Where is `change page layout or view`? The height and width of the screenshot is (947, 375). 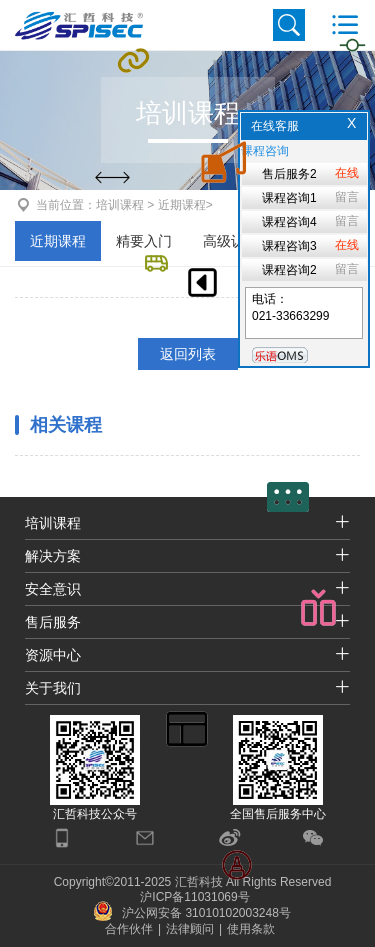
change page layout or view is located at coordinates (187, 729).